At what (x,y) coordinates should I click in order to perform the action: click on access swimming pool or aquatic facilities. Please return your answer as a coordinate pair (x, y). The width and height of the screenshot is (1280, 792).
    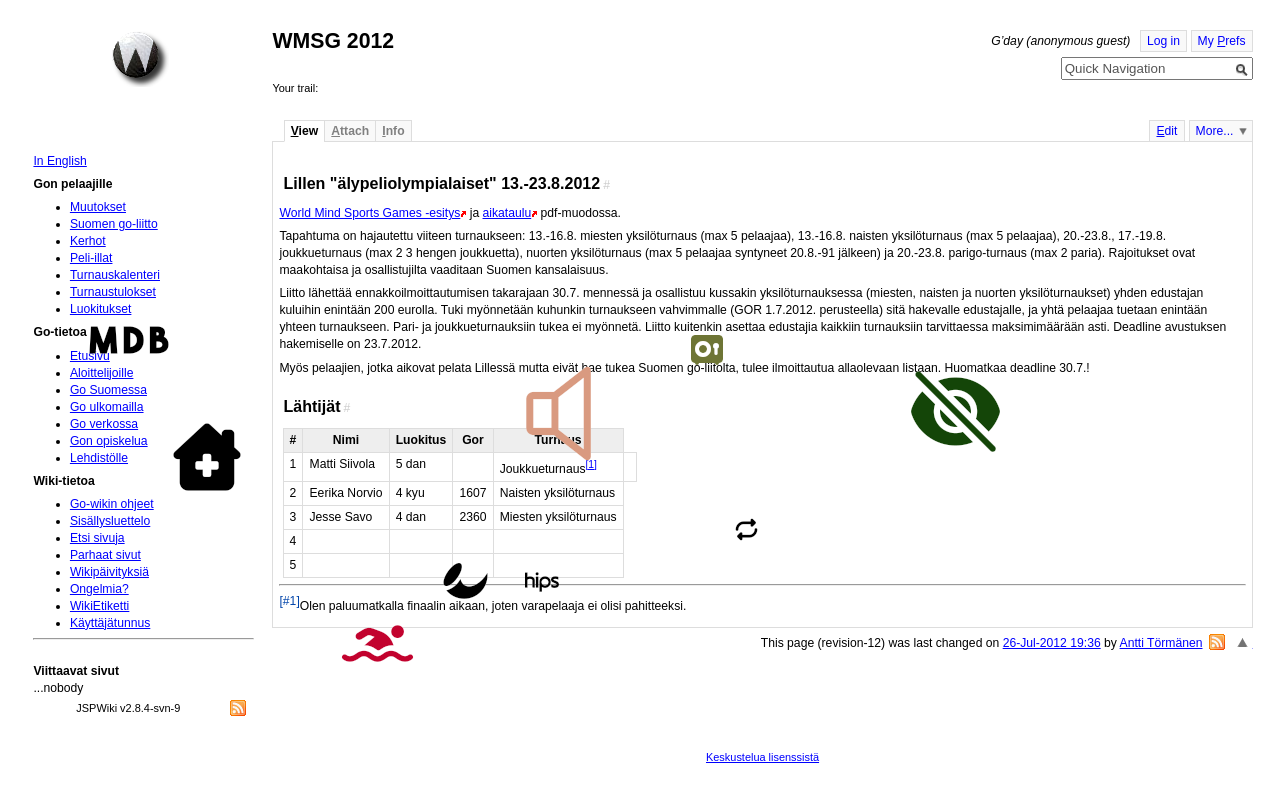
    Looking at the image, I should click on (377, 643).